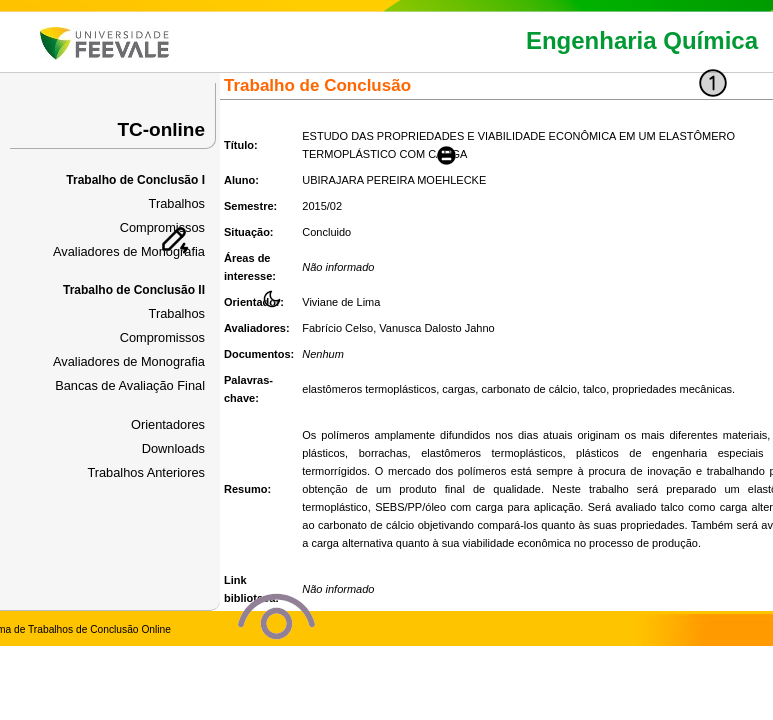 The height and width of the screenshot is (720, 773). What do you see at coordinates (446, 155) in the screenshot?
I see `set a conditional breakpoint in the debugger` at bounding box center [446, 155].